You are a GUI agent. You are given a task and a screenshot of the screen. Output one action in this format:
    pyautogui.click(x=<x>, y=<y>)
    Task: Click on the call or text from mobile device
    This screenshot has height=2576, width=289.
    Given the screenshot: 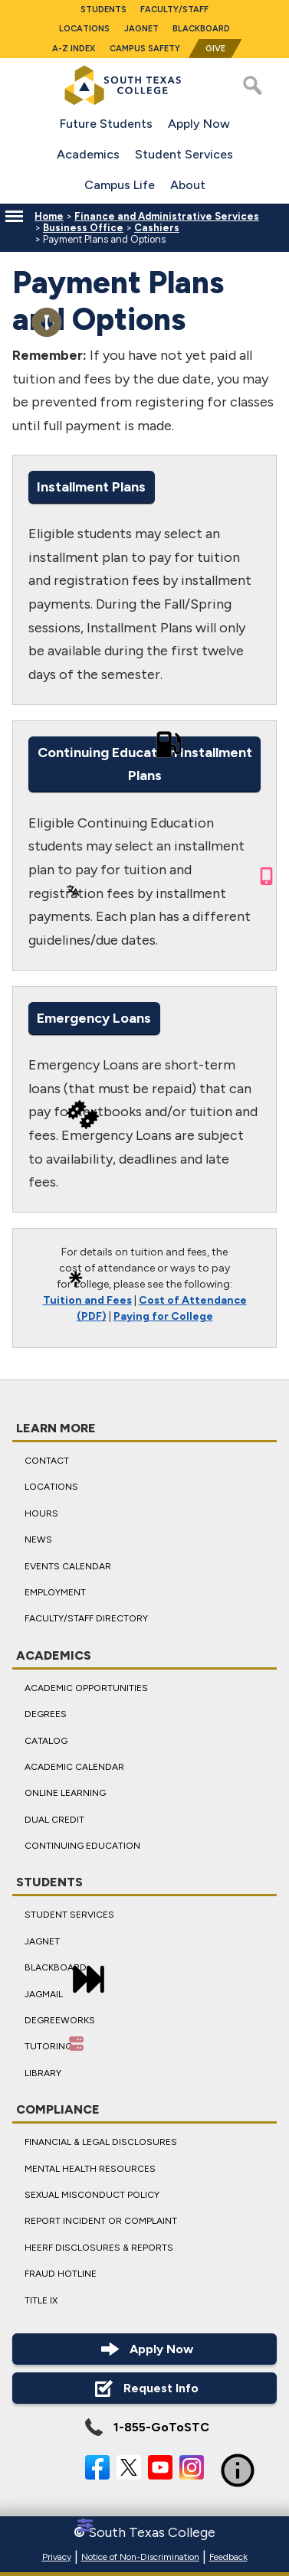 What is the action you would take?
    pyautogui.click(x=266, y=876)
    